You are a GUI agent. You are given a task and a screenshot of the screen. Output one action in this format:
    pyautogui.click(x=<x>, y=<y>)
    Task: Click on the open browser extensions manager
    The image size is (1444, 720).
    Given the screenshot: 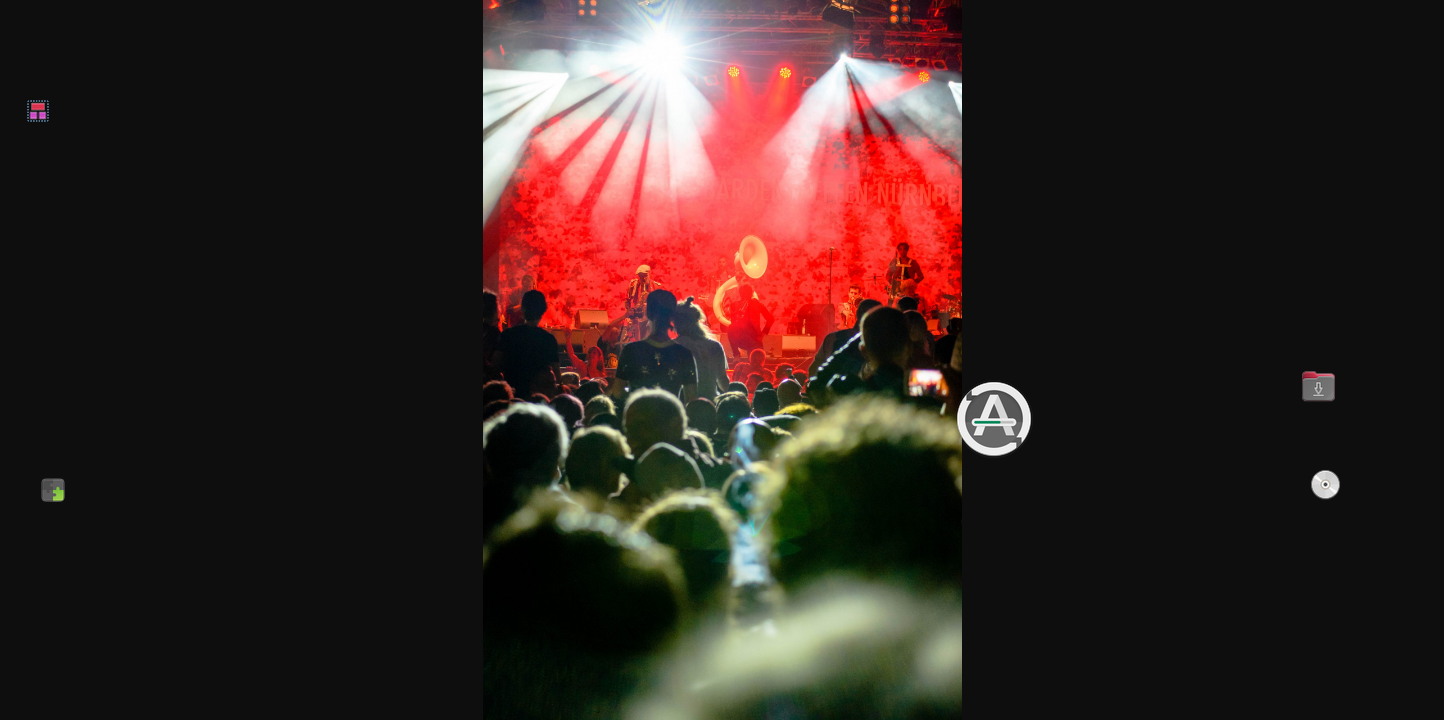 What is the action you would take?
    pyautogui.click(x=53, y=490)
    